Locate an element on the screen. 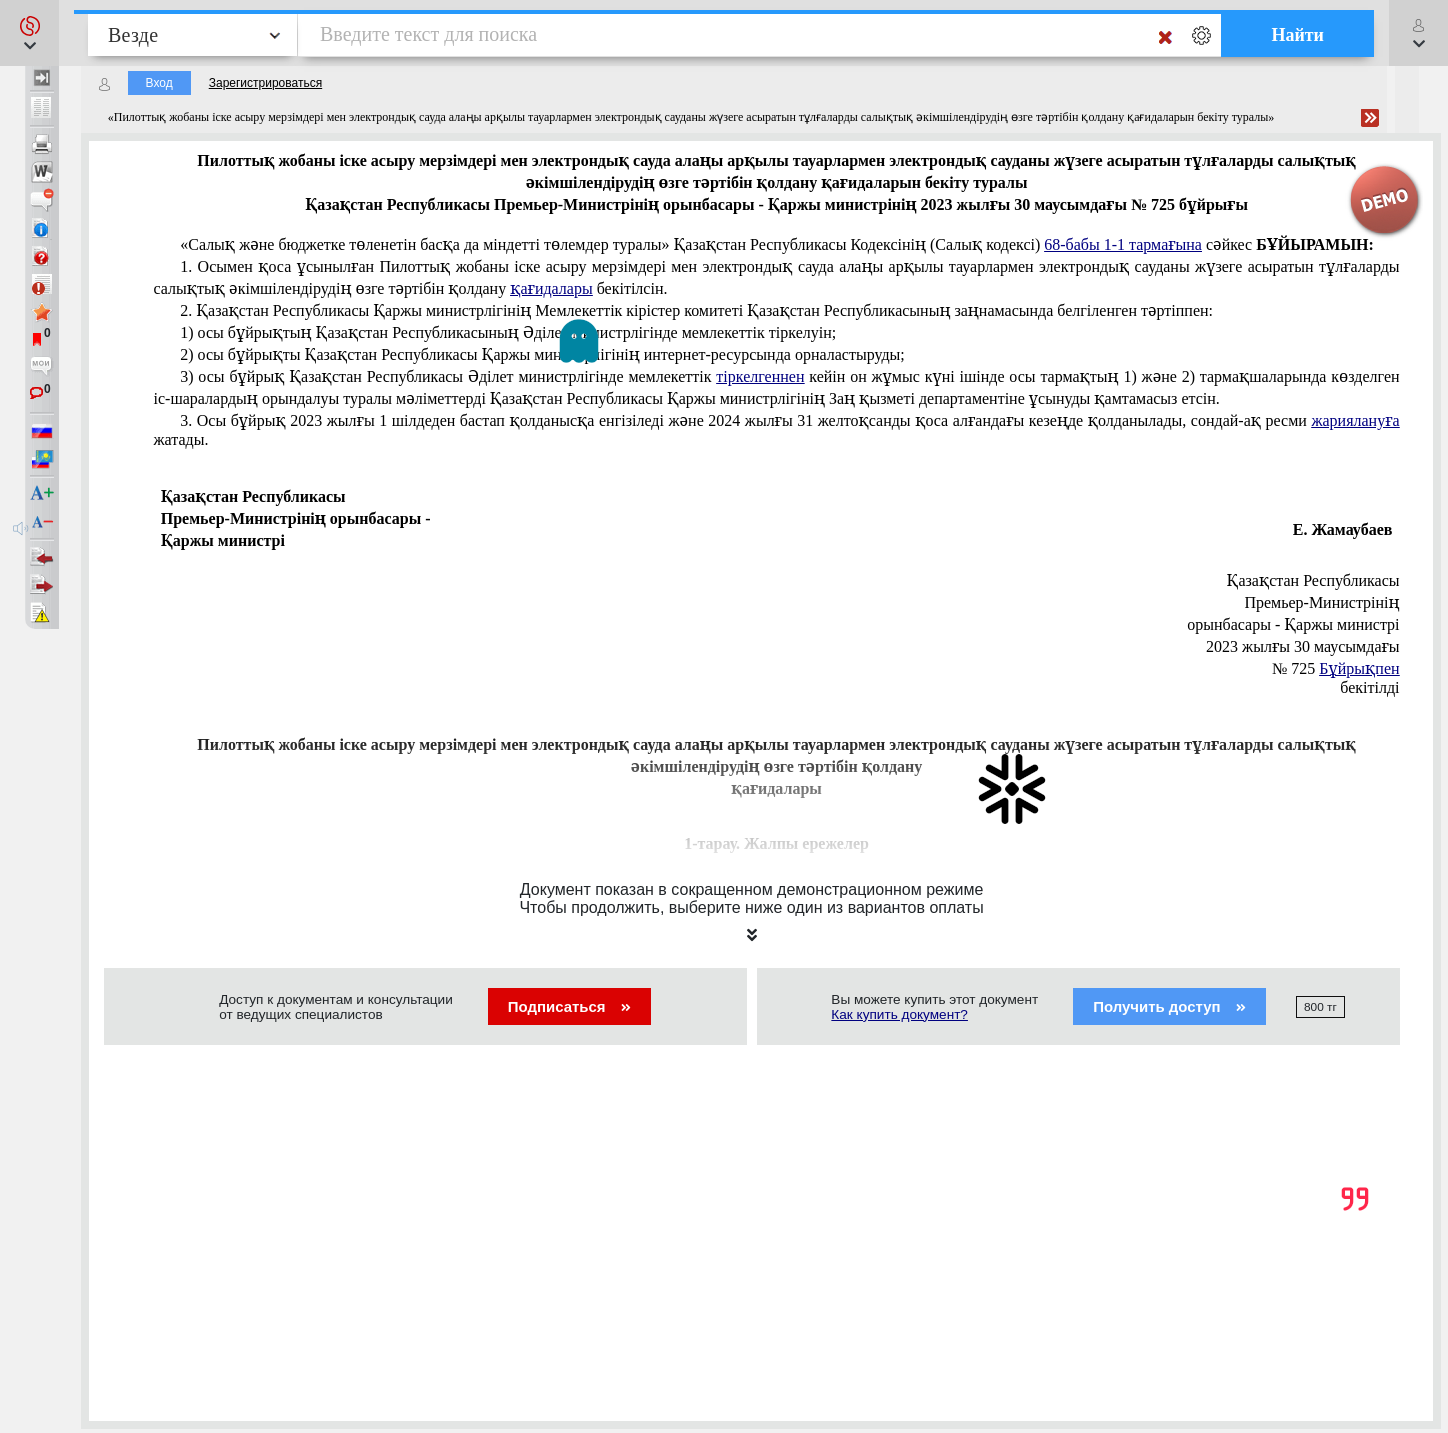 This screenshot has height=1433, width=1448. increase or adjust volume level is located at coordinates (20, 528).